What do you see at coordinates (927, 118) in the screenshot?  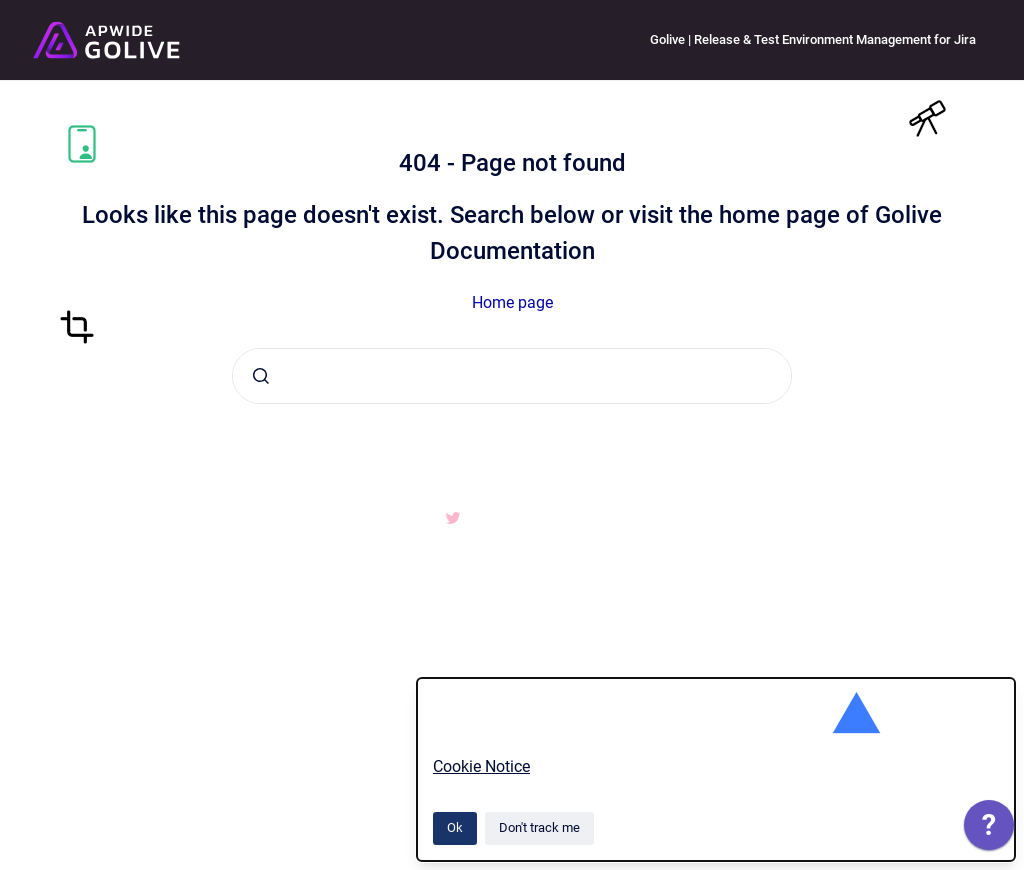 I see `explore or discover new content` at bounding box center [927, 118].